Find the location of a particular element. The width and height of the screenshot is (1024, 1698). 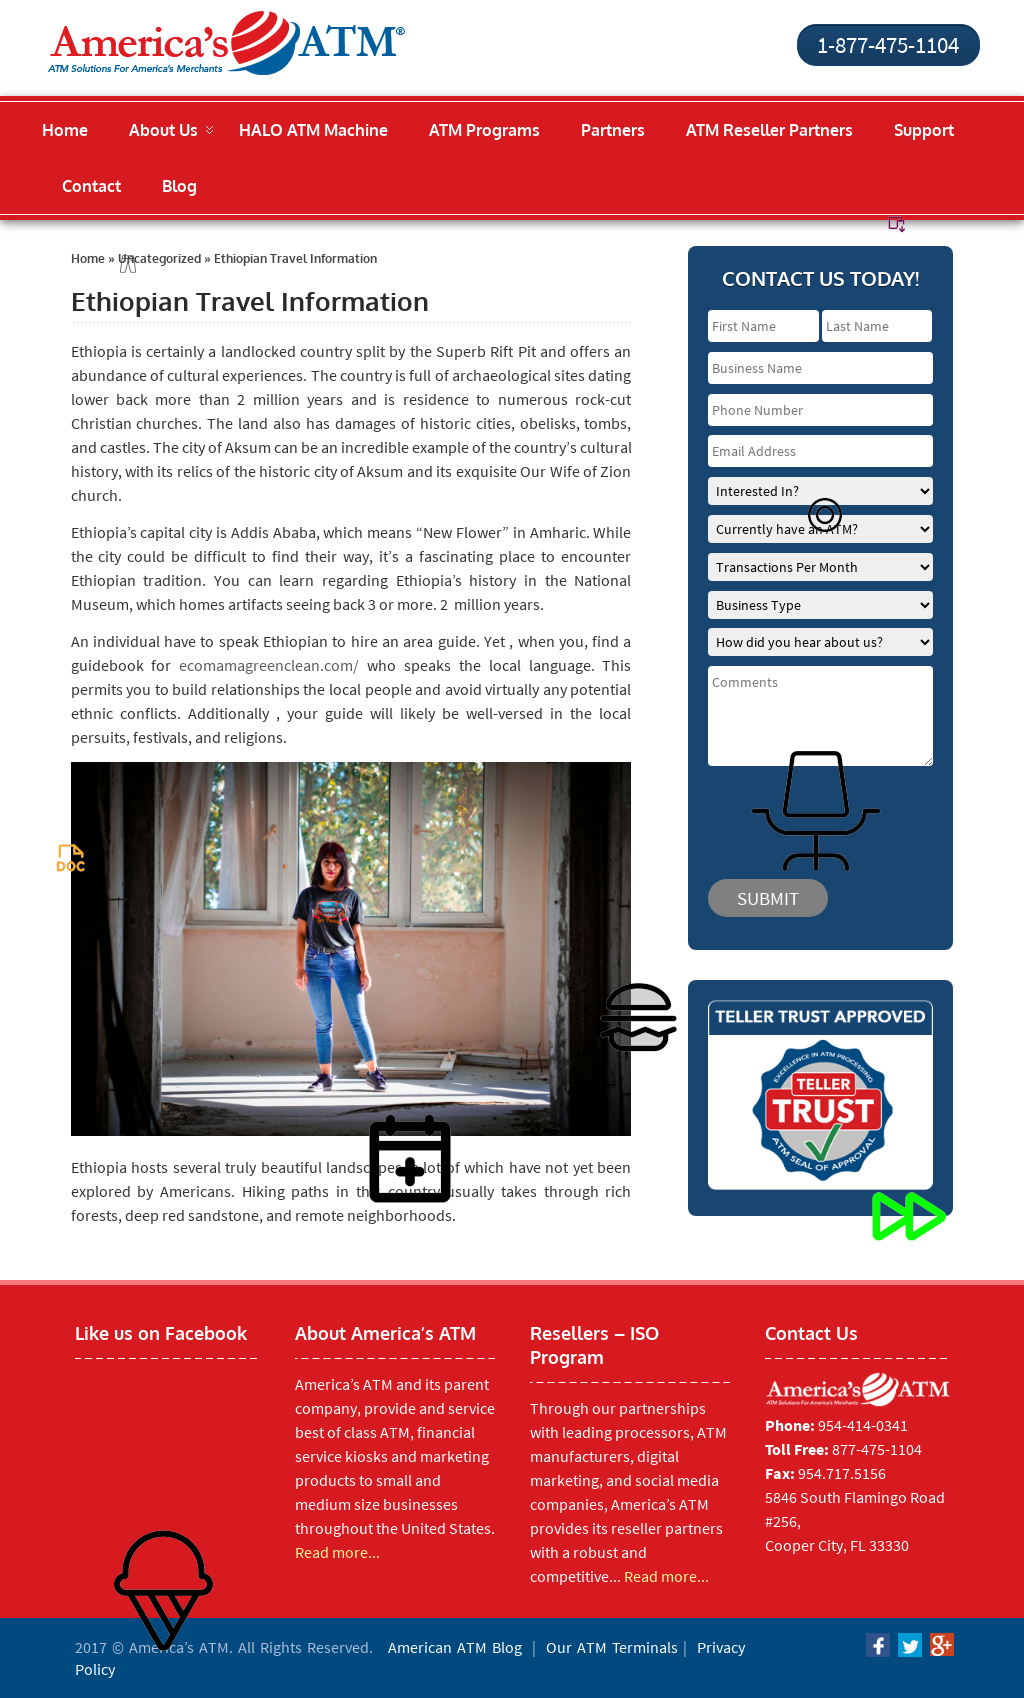

add a new event to the calendar is located at coordinates (410, 1162).